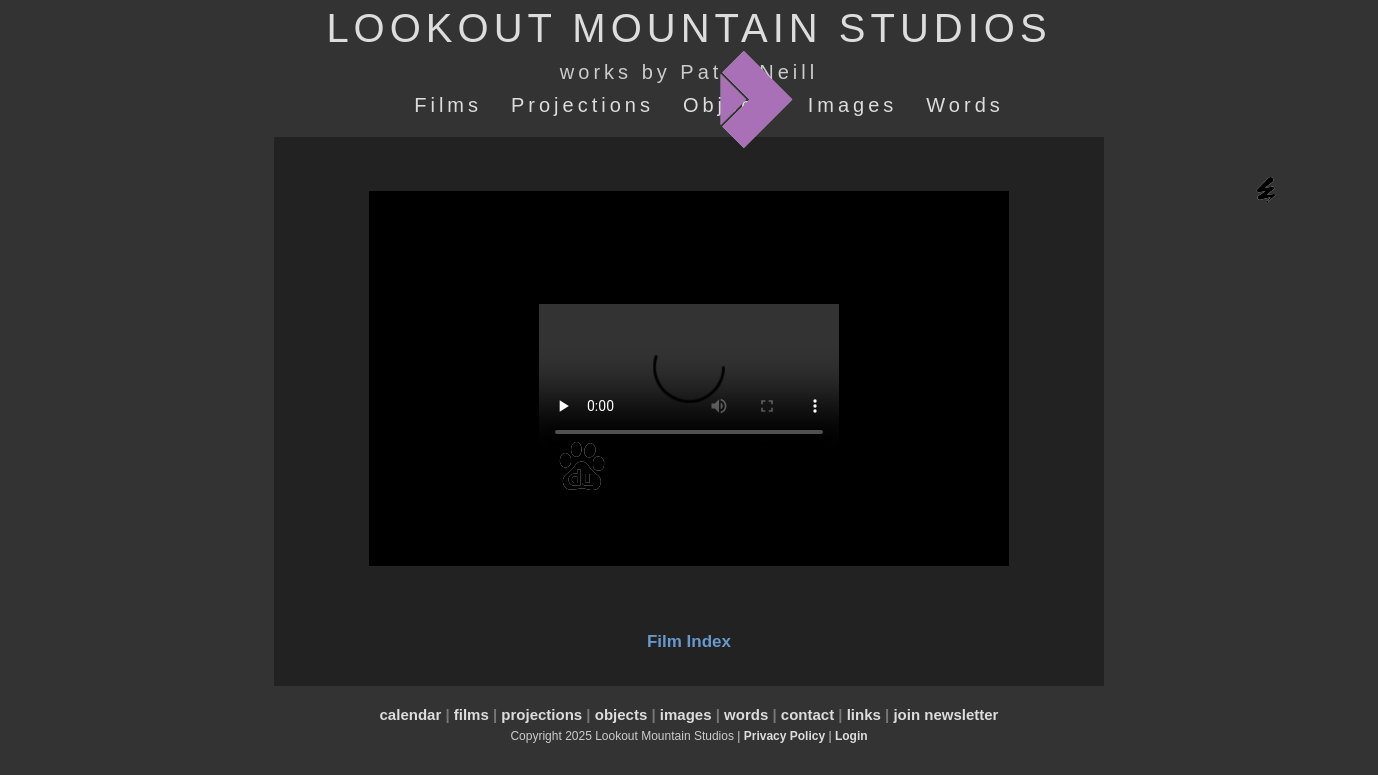 This screenshot has height=775, width=1378. What do you see at coordinates (756, 99) in the screenshot?
I see `open collabora online document editor` at bounding box center [756, 99].